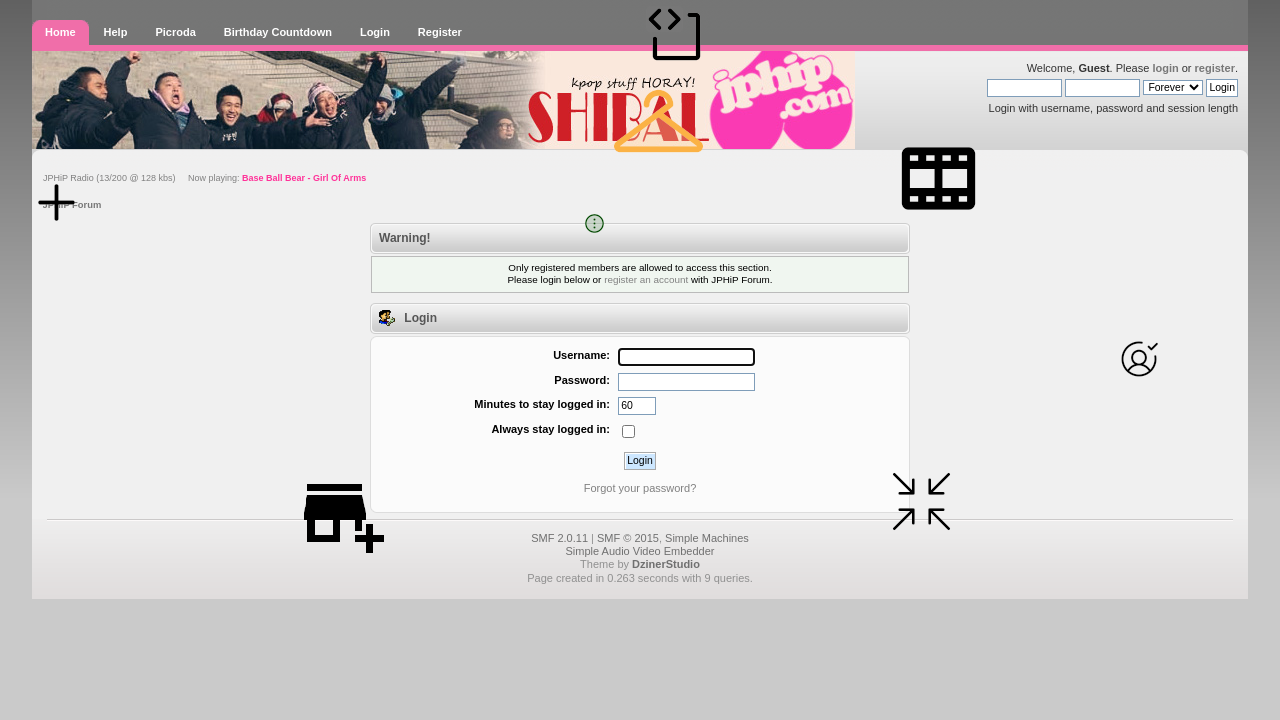 This screenshot has height=720, width=1280. I want to click on verified user profile, so click(1139, 359).